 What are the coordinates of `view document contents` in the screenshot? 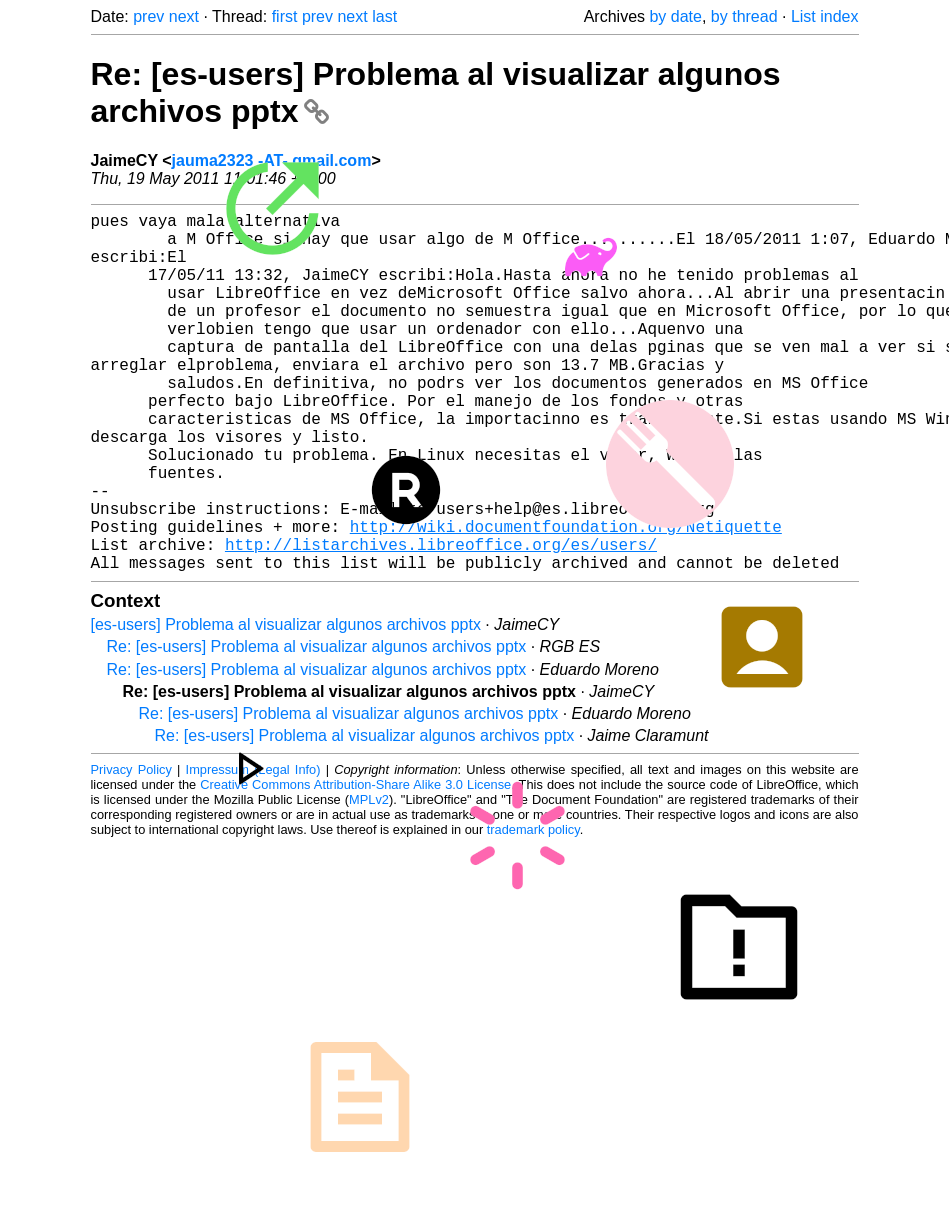 It's located at (360, 1097).